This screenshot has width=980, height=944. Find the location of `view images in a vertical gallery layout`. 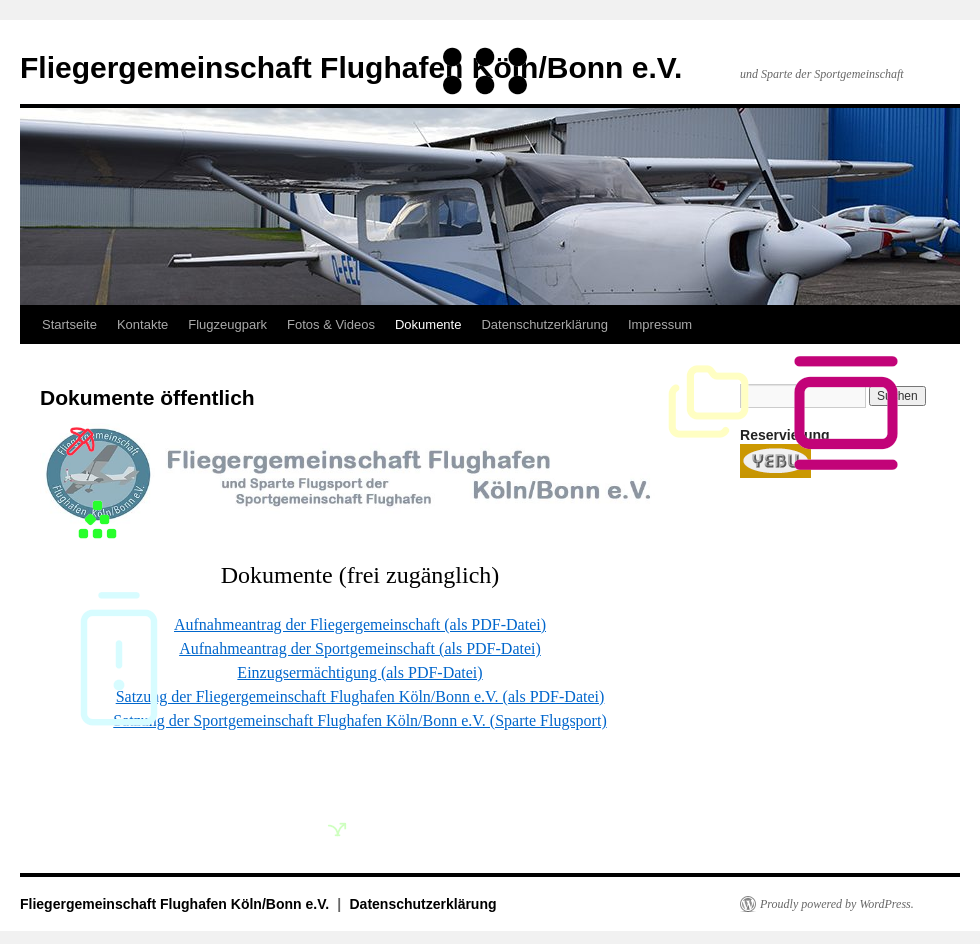

view images in a vertical gallery layout is located at coordinates (846, 413).